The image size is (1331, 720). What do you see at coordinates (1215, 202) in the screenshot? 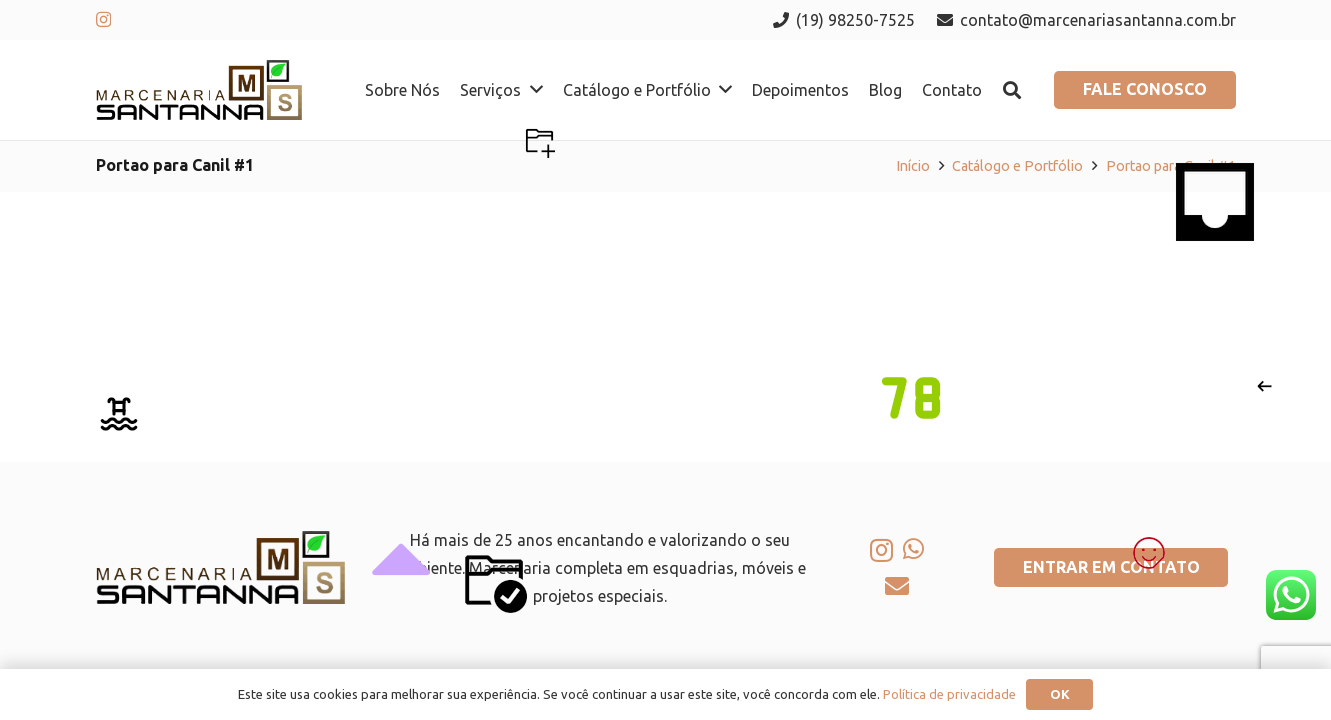
I see `access your inbox` at bounding box center [1215, 202].